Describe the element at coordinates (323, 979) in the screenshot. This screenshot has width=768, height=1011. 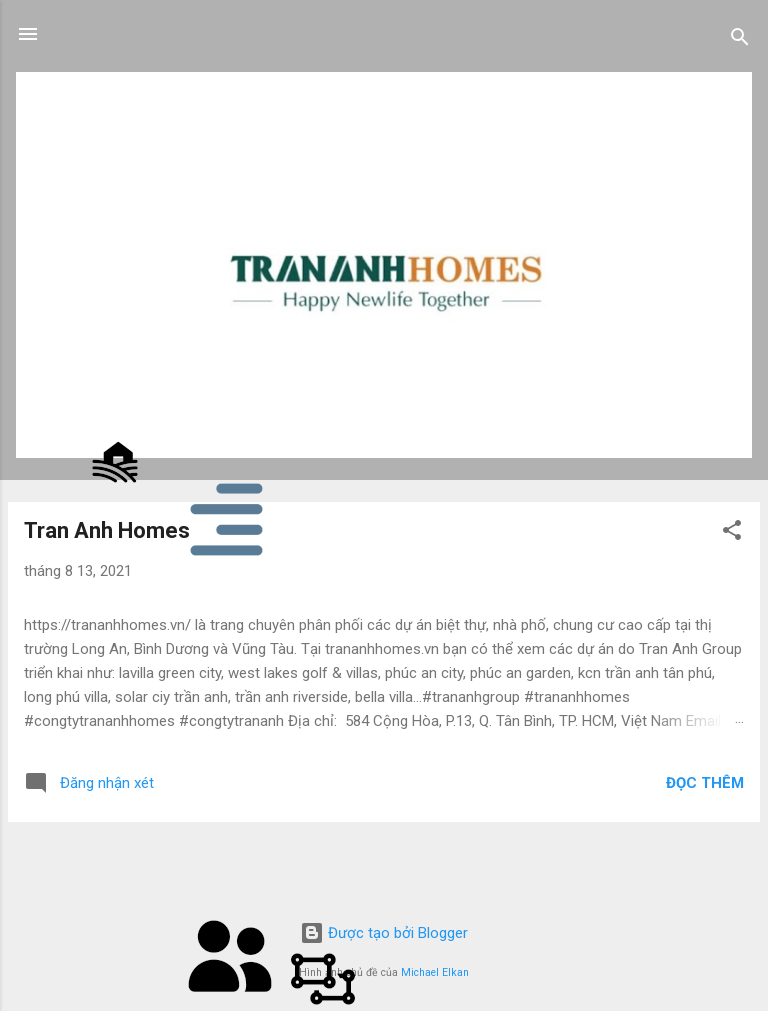
I see `ungroup selected objects` at that location.